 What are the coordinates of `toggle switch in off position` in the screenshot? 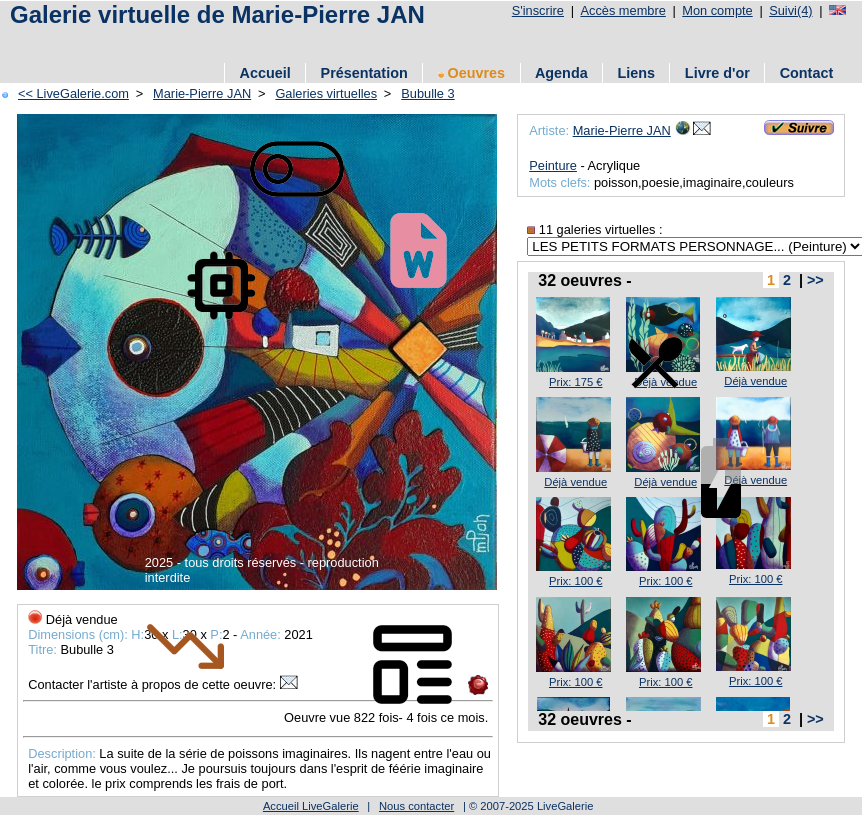 It's located at (297, 169).